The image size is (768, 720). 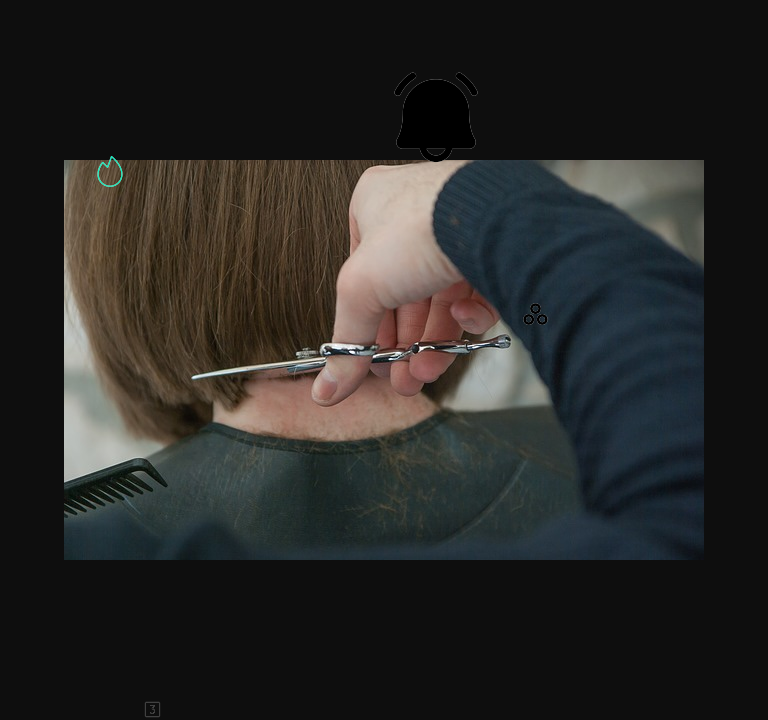 What do you see at coordinates (436, 119) in the screenshot?
I see `indicates new notifications or alerts` at bounding box center [436, 119].